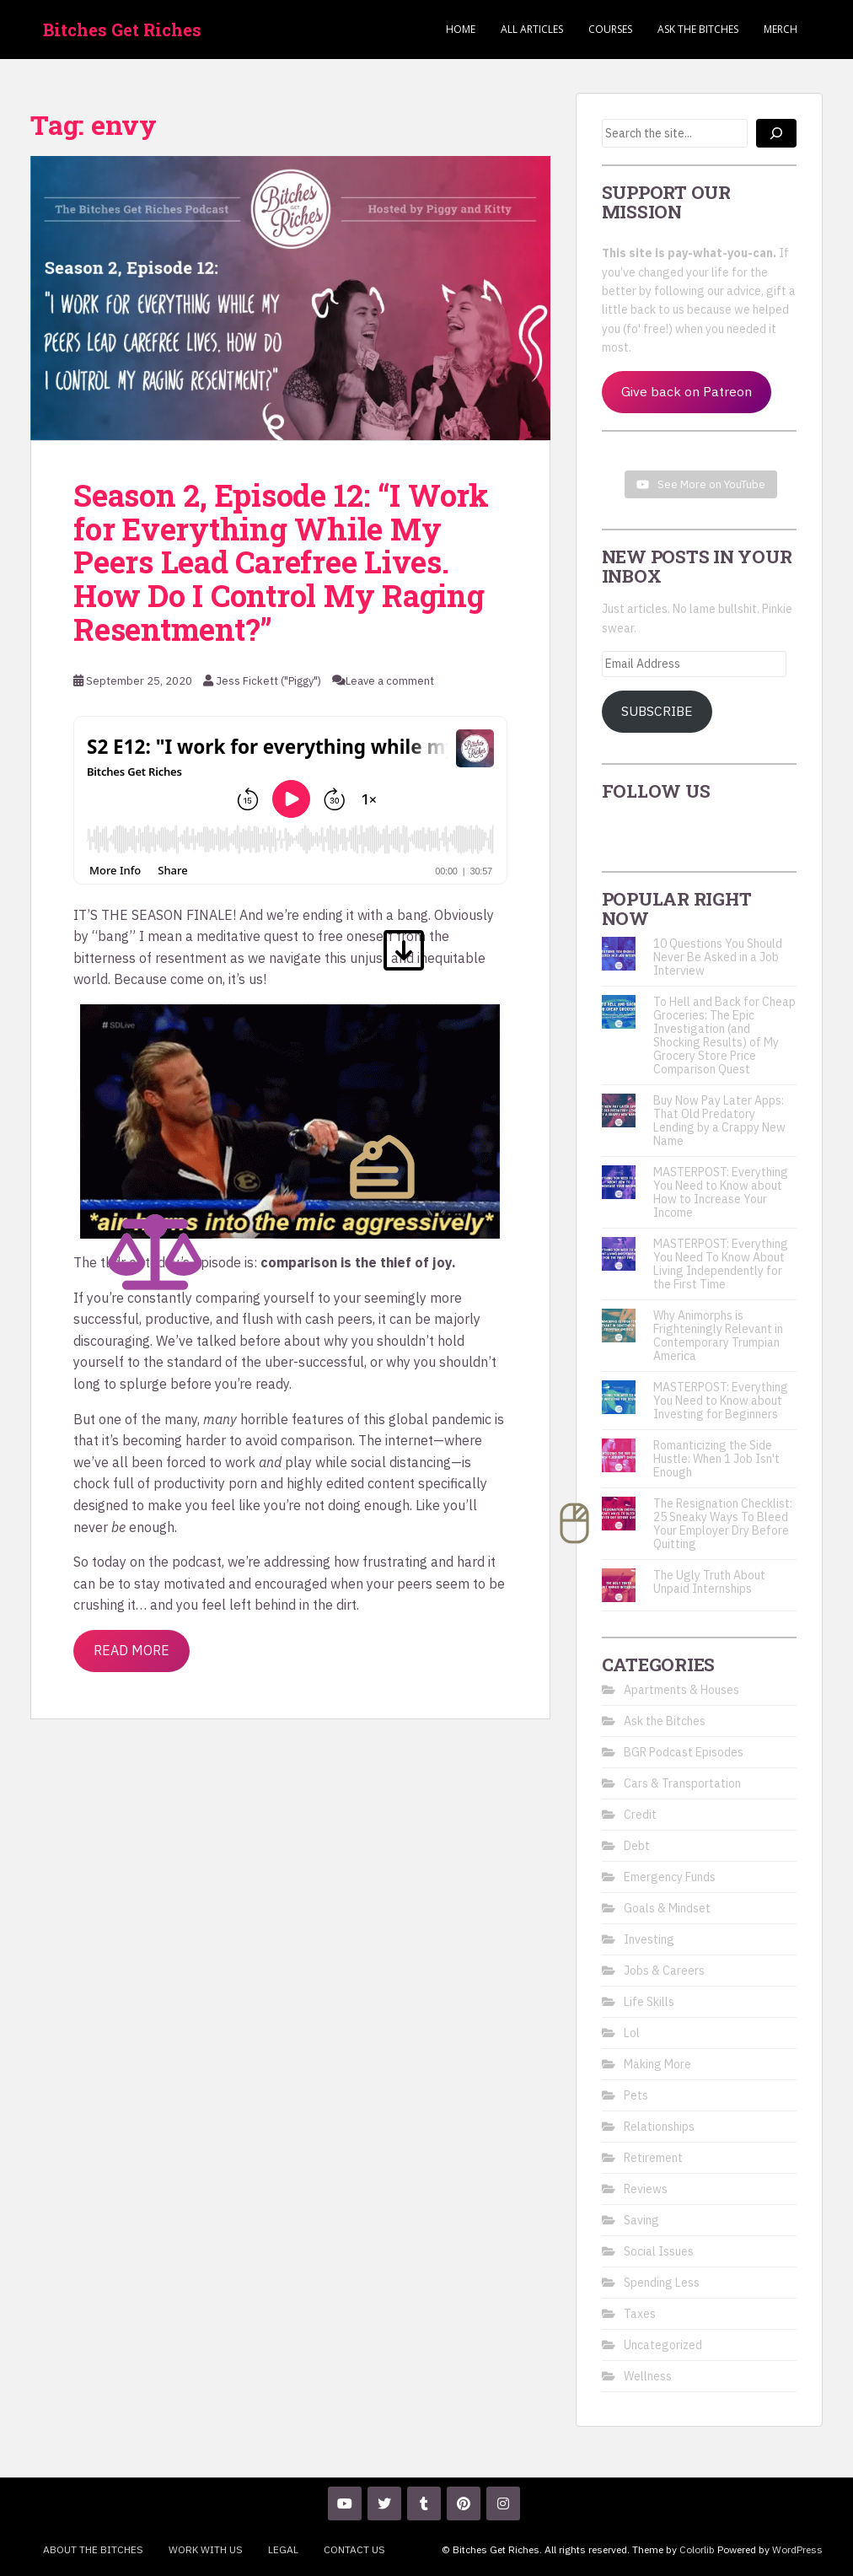 The image size is (853, 2576). I want to click on view birthday or celebration reminders, so click(382, 1166).